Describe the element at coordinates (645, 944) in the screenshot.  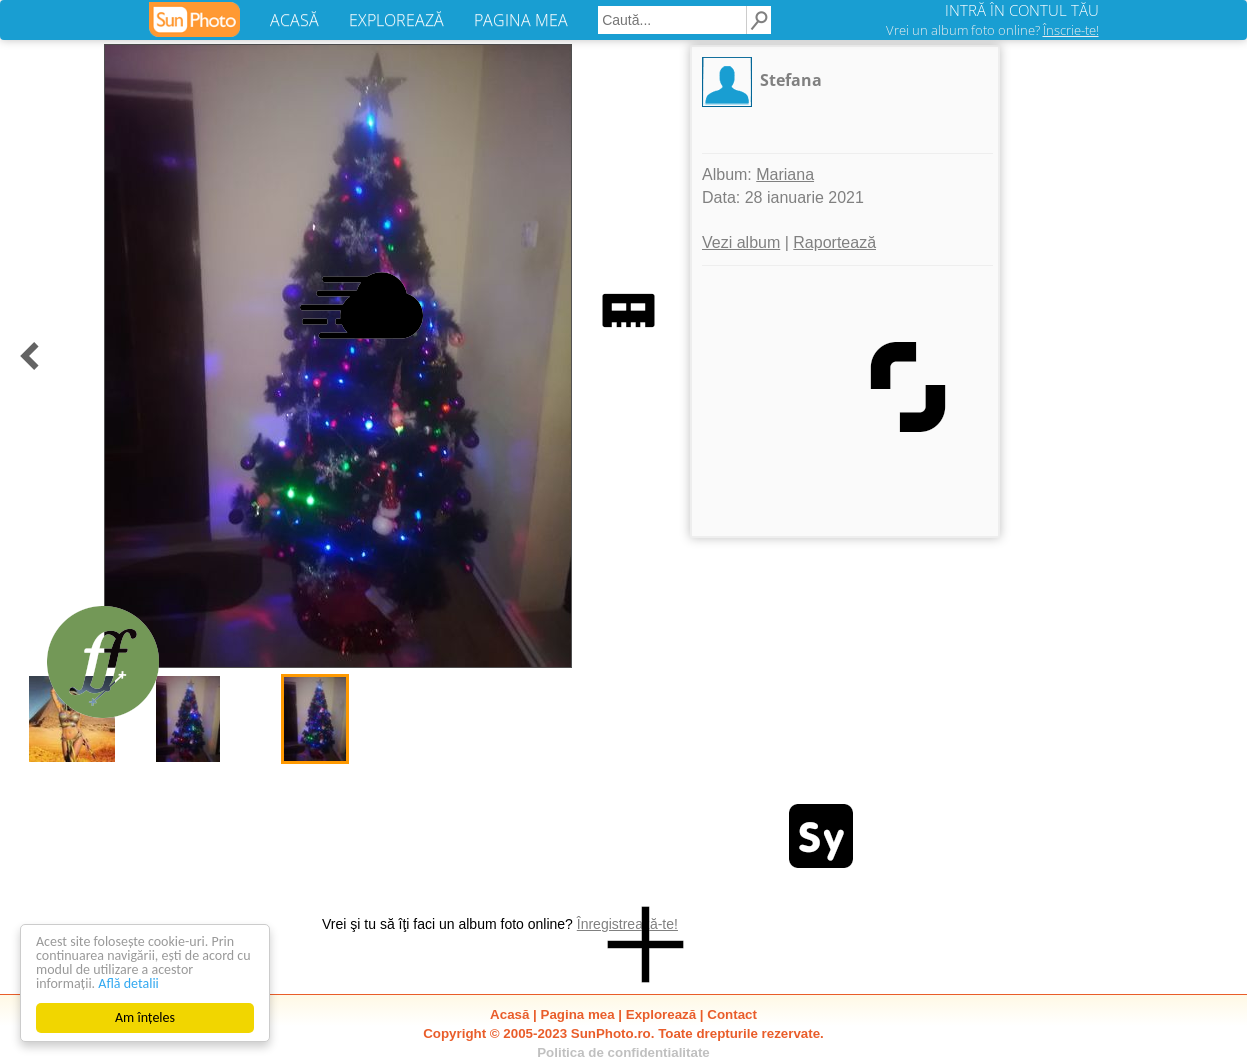
I see `add a new item` at that location.